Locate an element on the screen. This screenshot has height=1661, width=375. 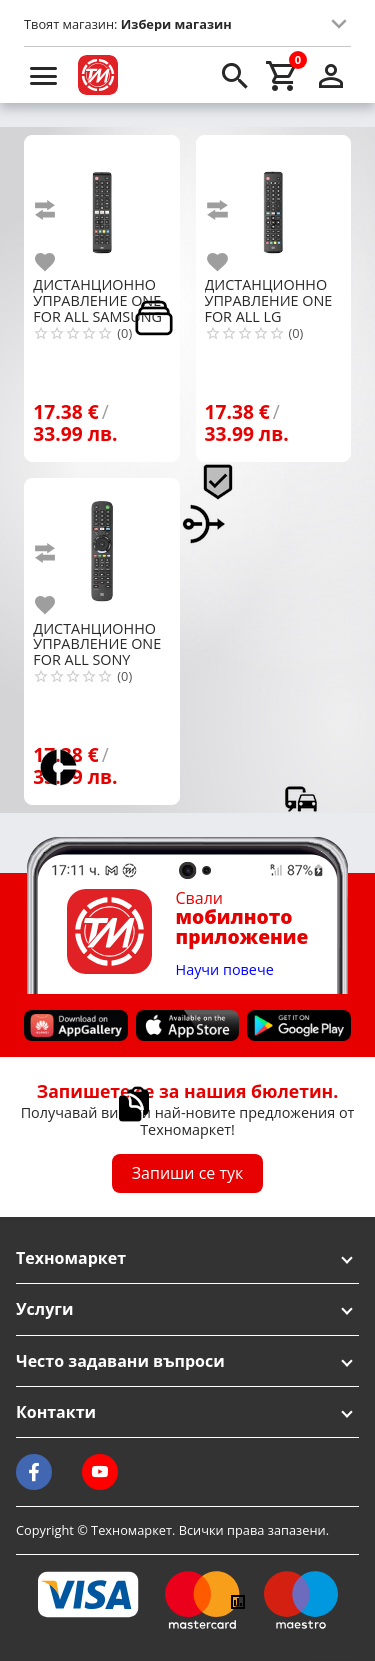
insert a chart or graph into a document is located at coordinates (238, 1602).